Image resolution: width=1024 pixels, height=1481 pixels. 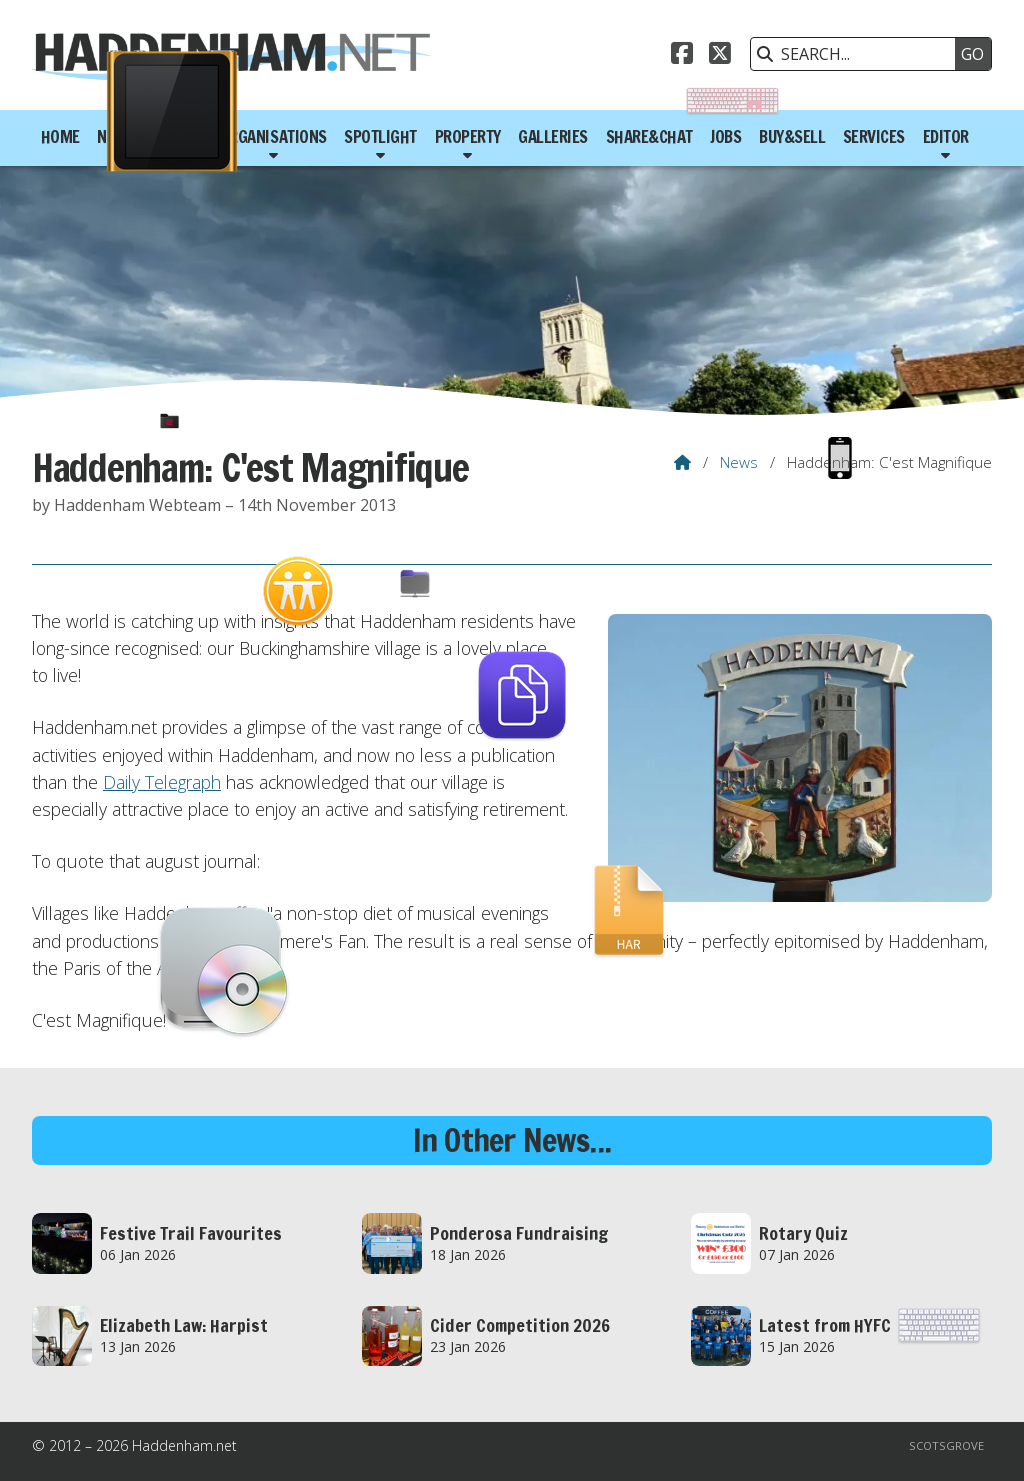 I want to click on iPod nano device in orange, so click(x=172, y=111).